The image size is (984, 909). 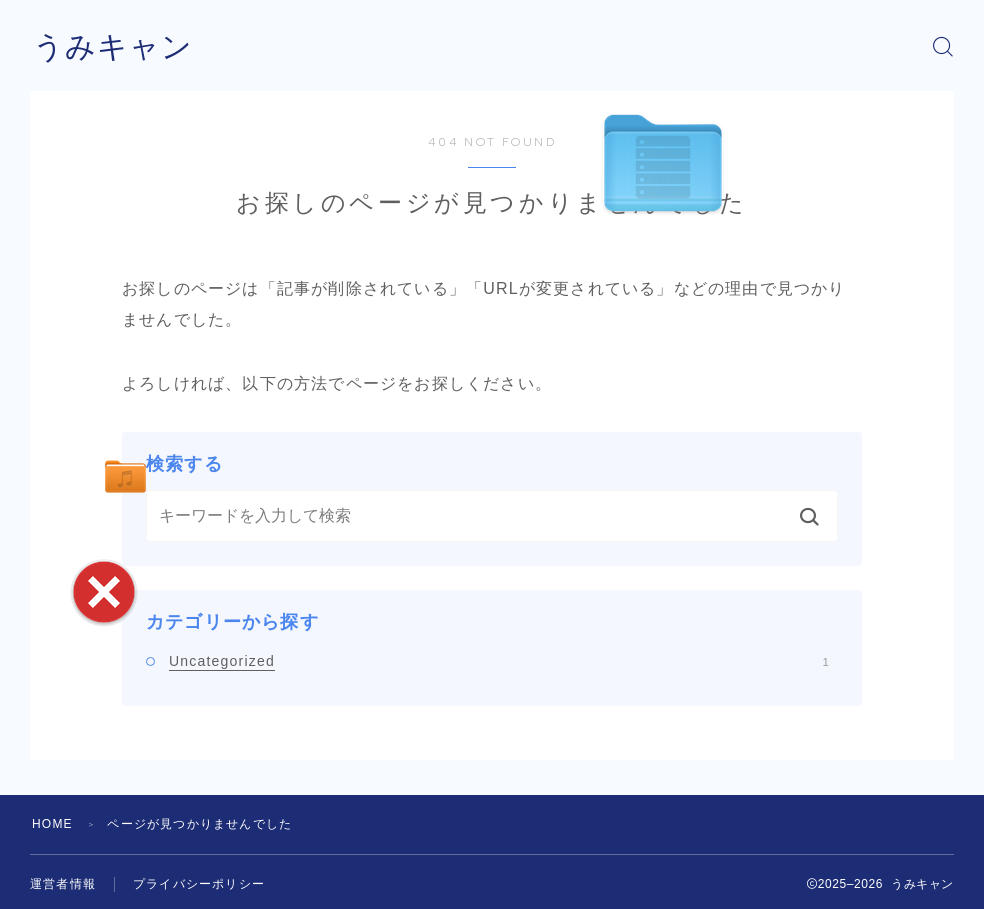 I want to click on indicates a file or item that cannot be read or accessed, so click(x=104, y=592).